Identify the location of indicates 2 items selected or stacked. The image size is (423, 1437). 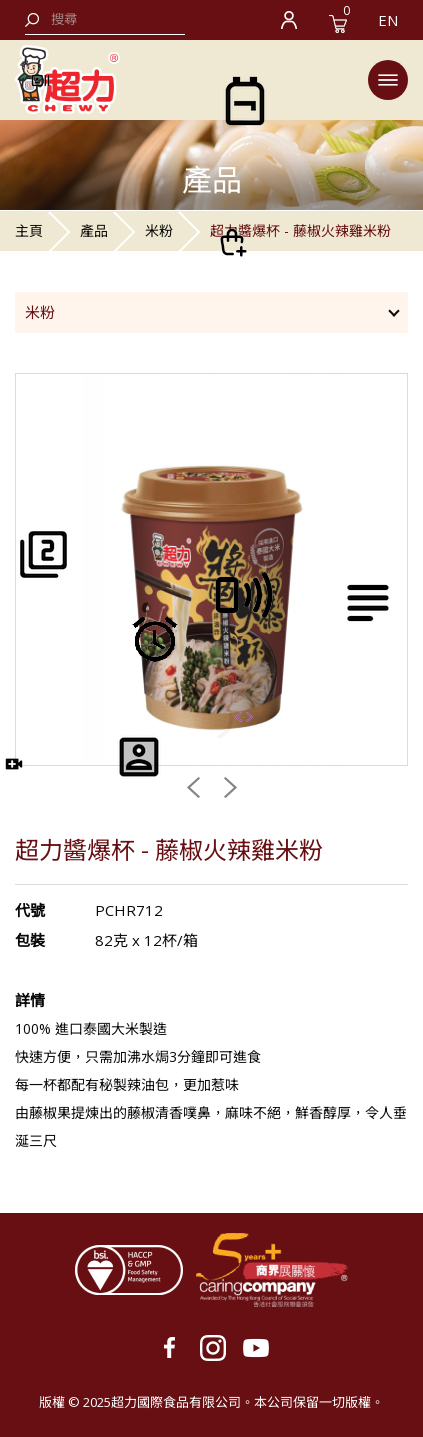
(43, 554).